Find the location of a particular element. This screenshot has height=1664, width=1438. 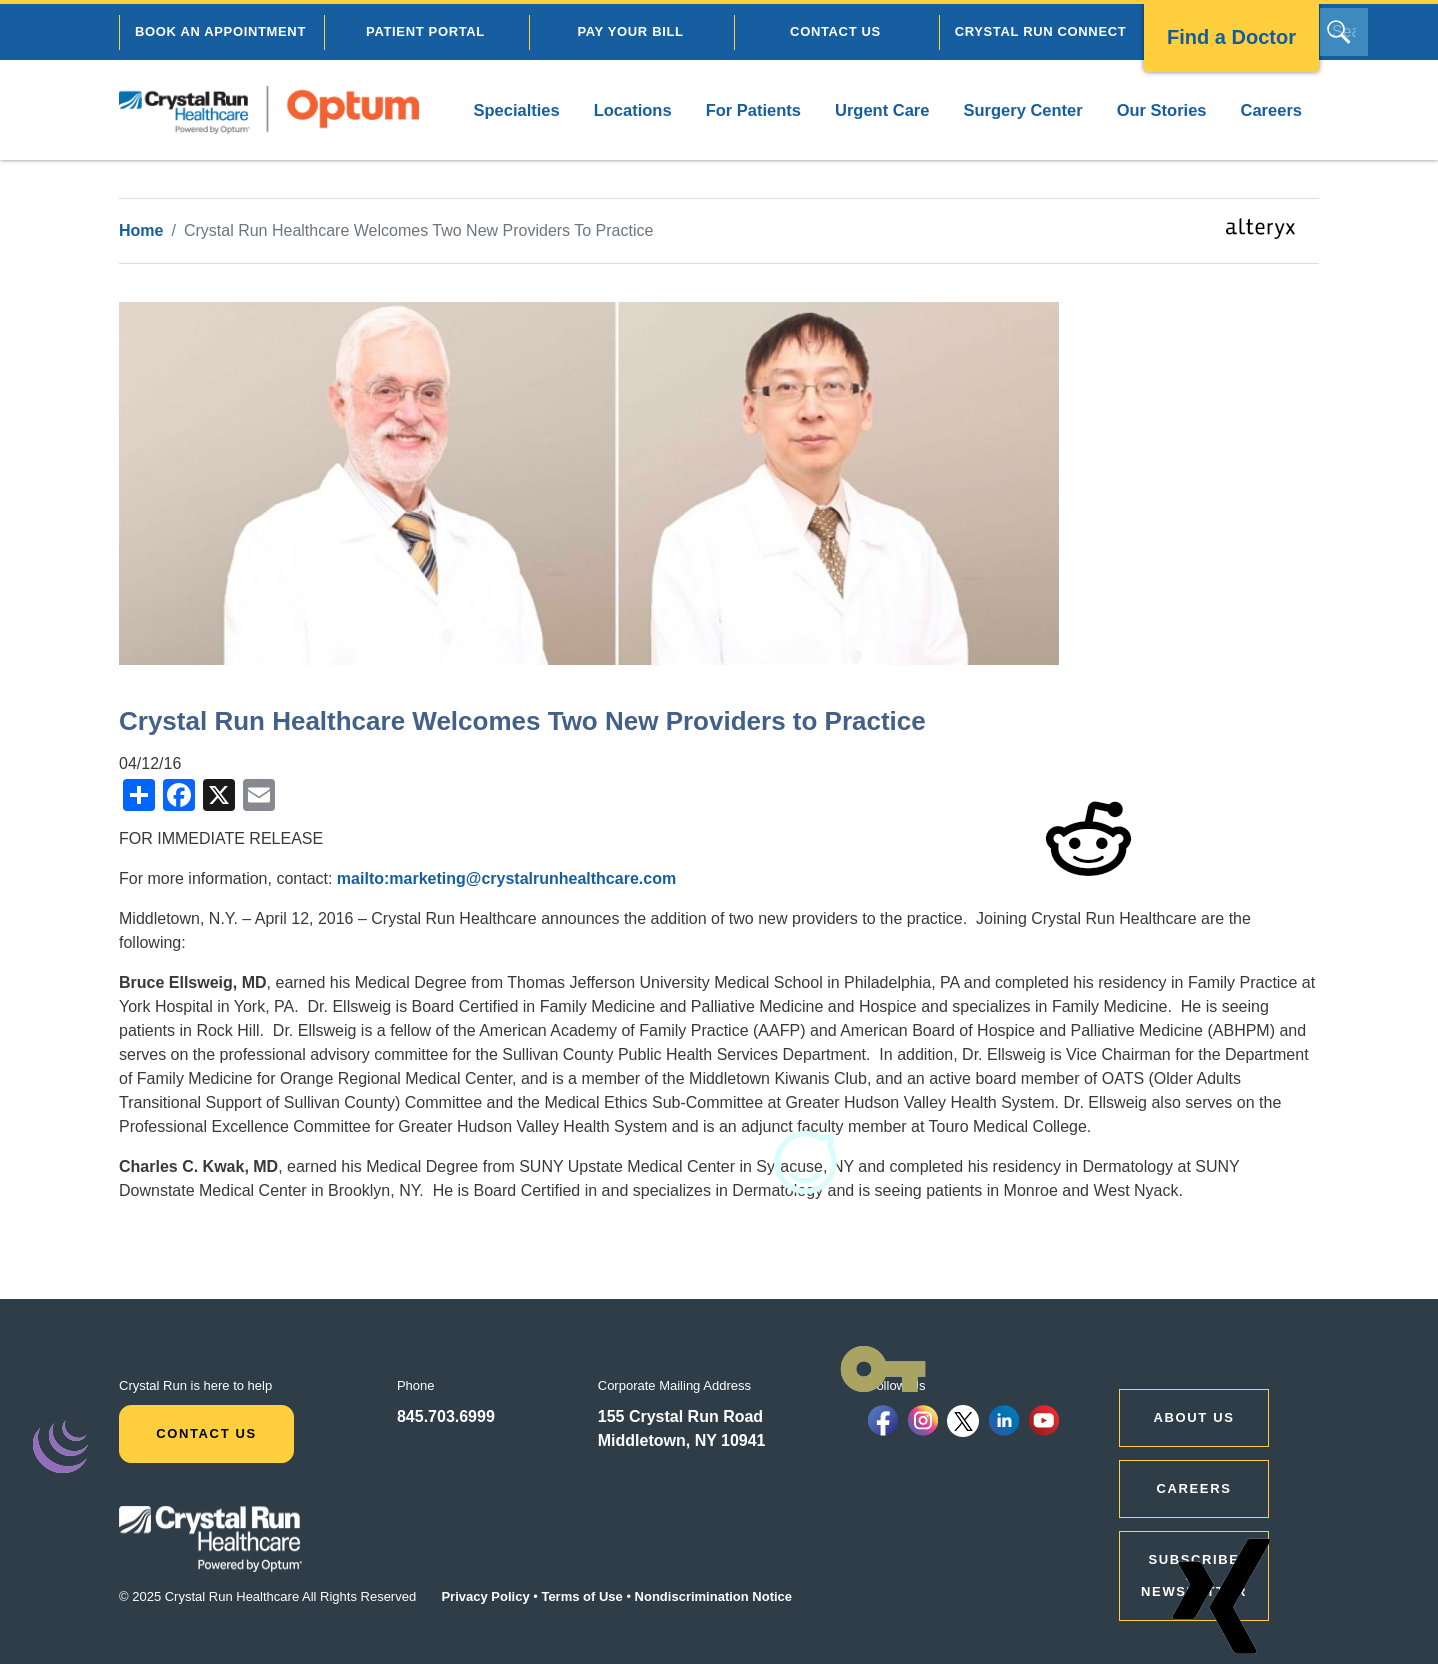

open Xing profile or app is located at coordinates (1216, 1591).